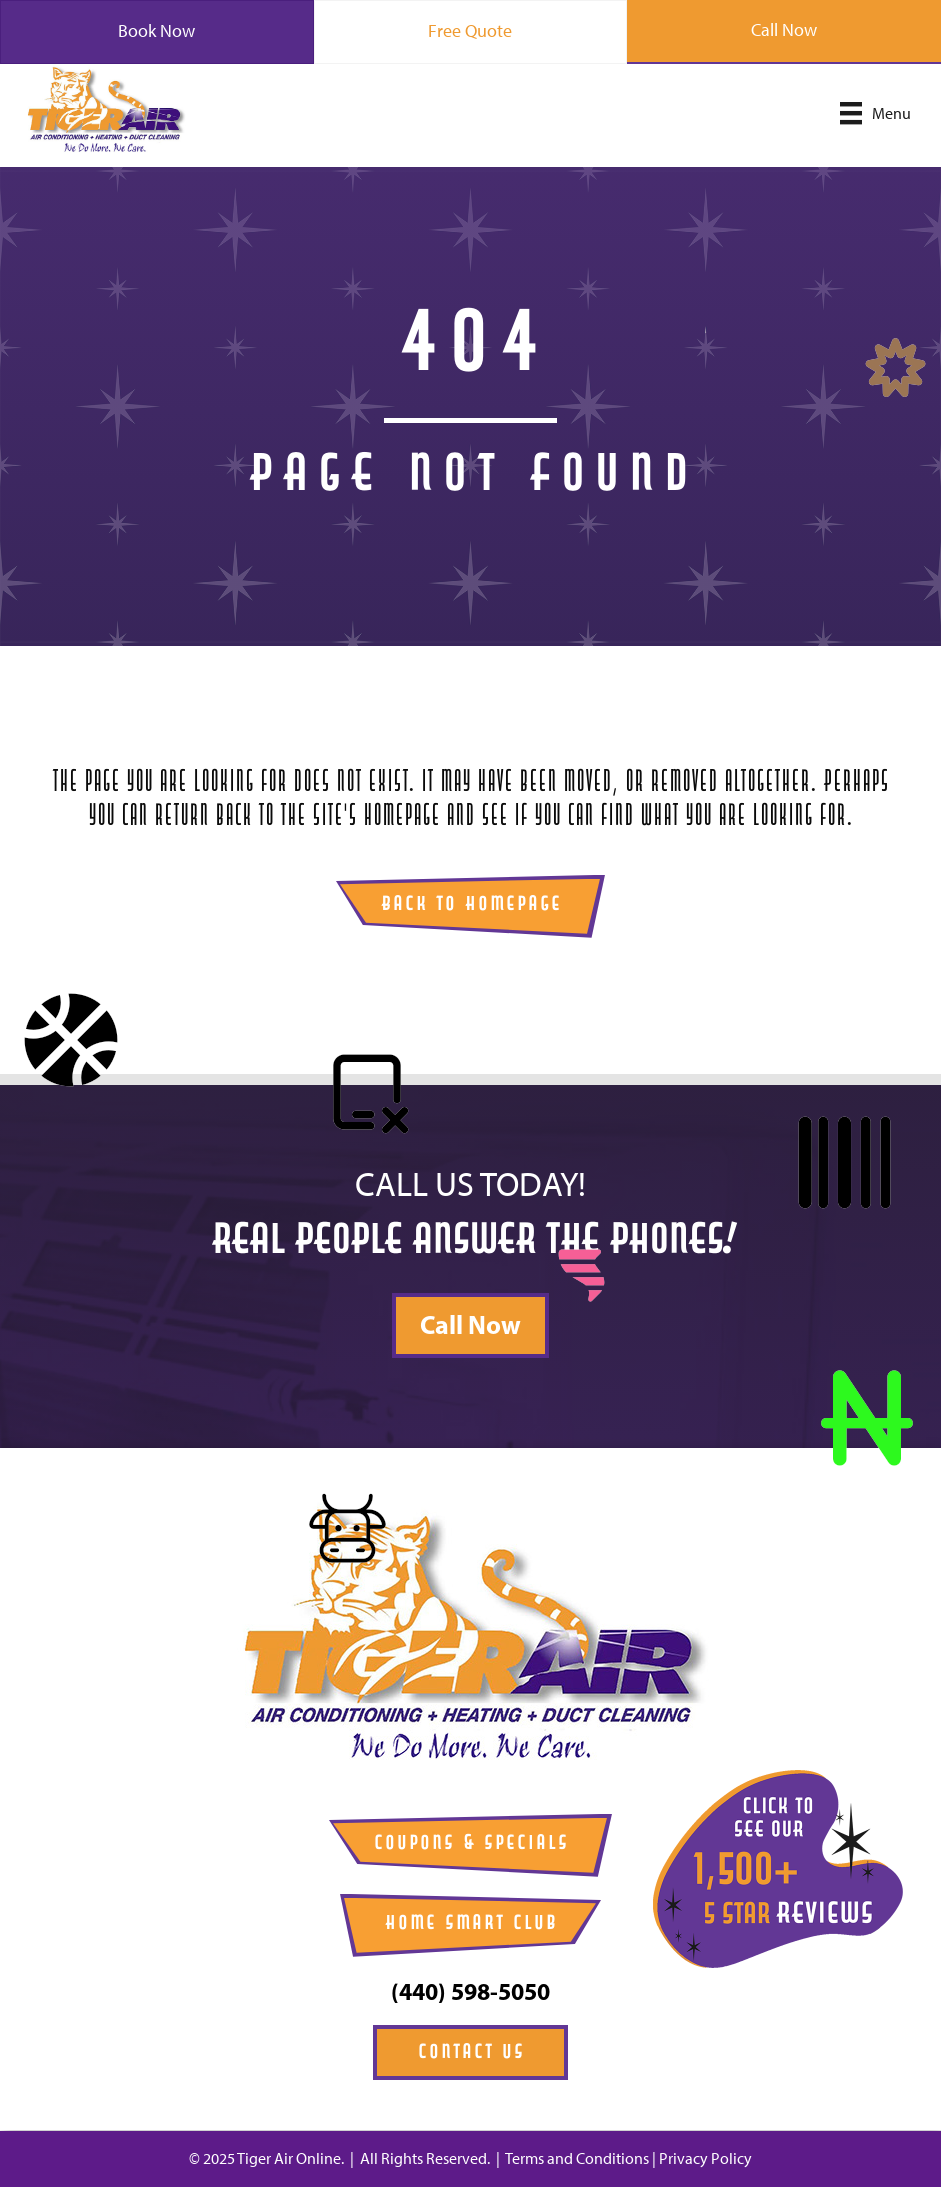  I want to click on represents the Bahá'í faith symbol, so click(895, 367).